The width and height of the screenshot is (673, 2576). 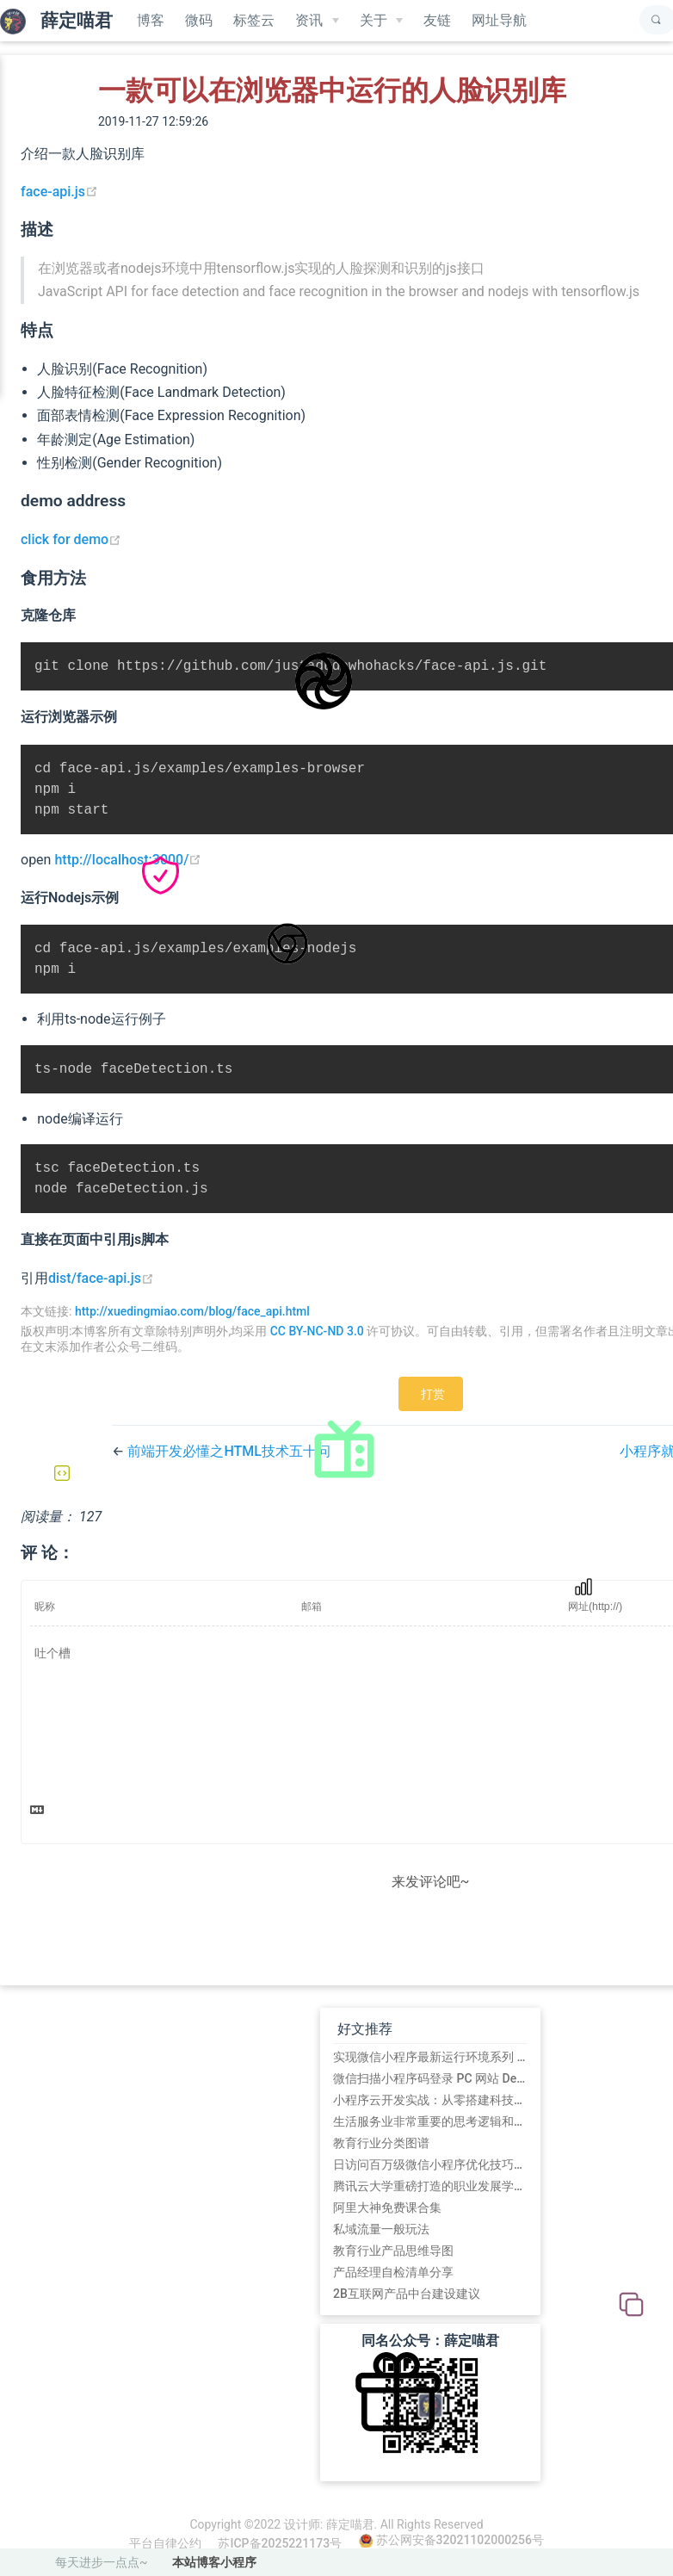 What do you see at coordinates (287, 944) in the screenshot?
I see `open Google Chrome browser` at bounding box center [287, 944].